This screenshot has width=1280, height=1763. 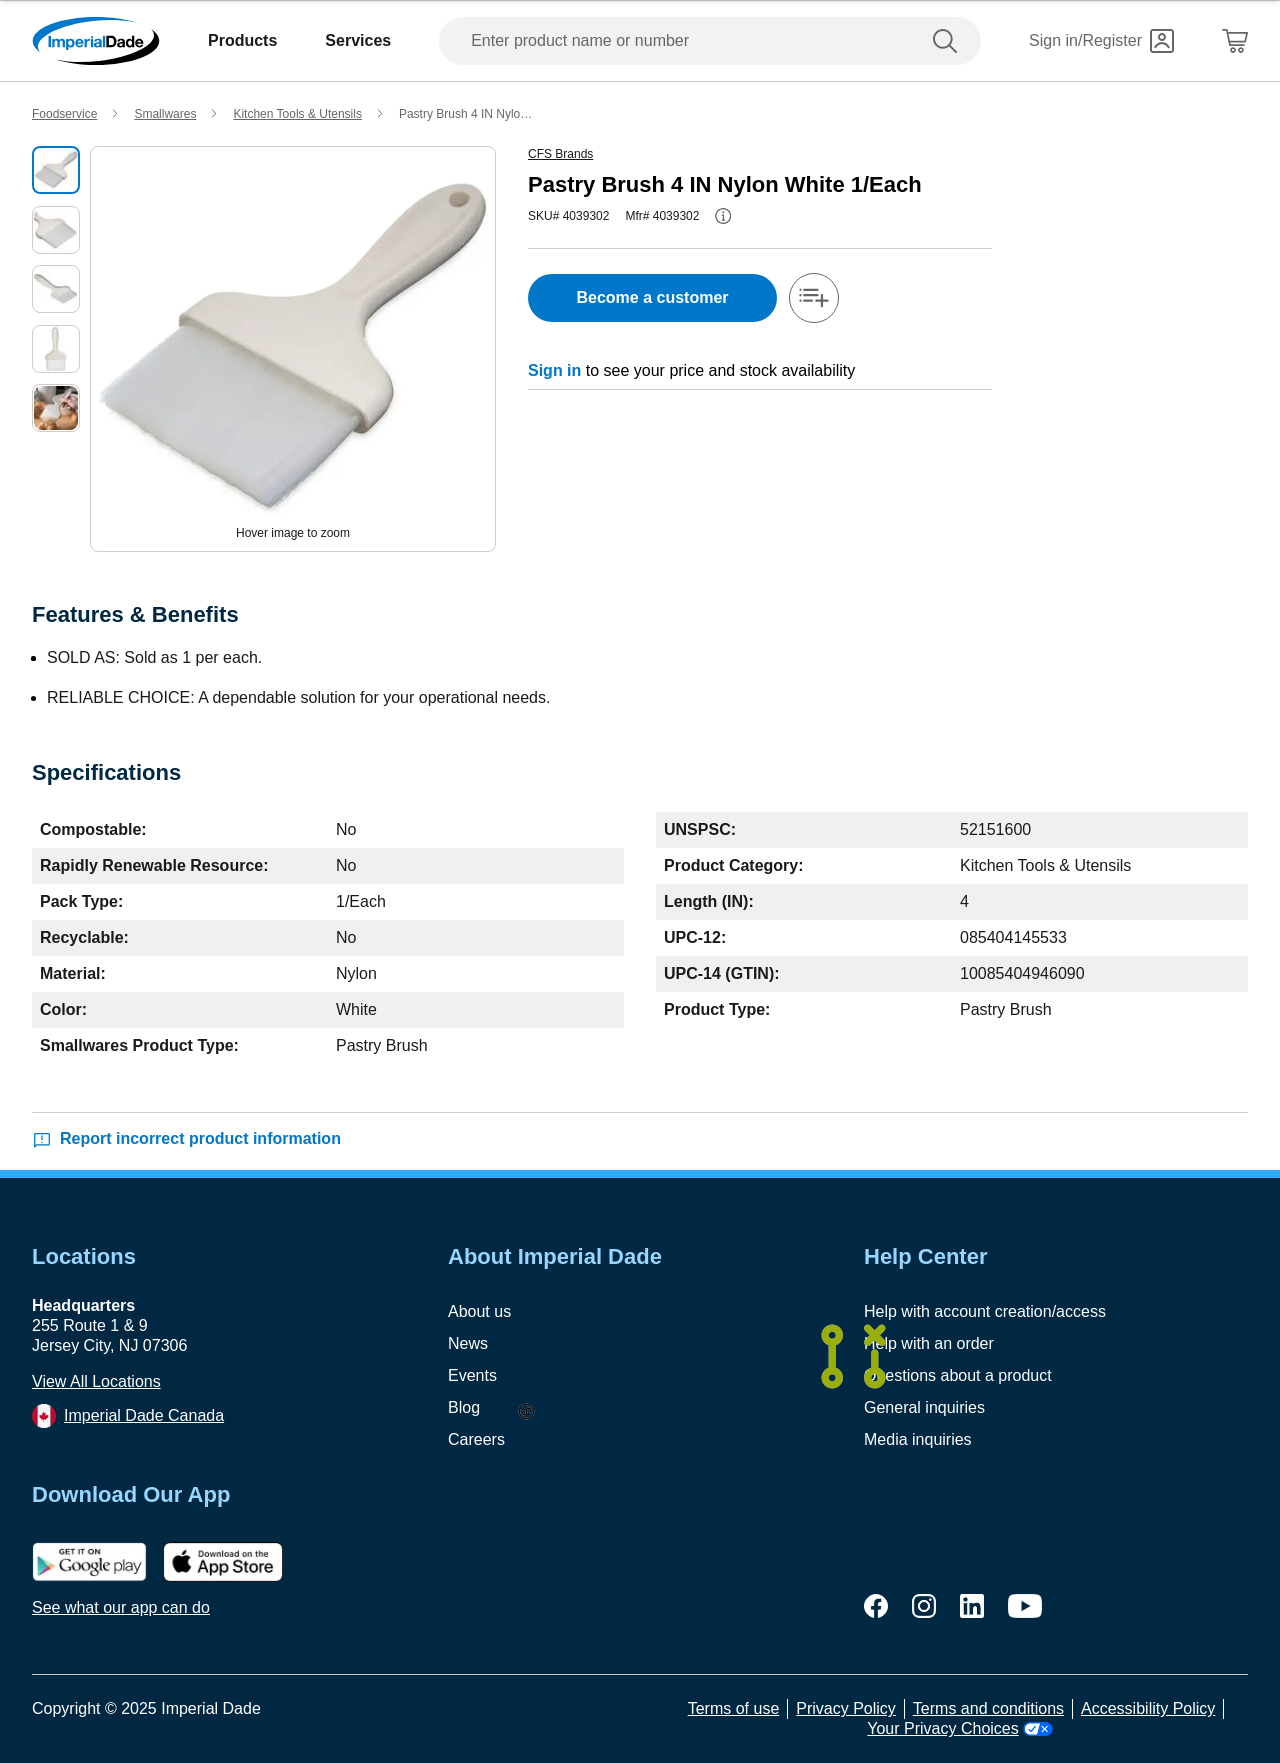 I want to click on a closed or rejected pull request, so click(x=853, y=1356).